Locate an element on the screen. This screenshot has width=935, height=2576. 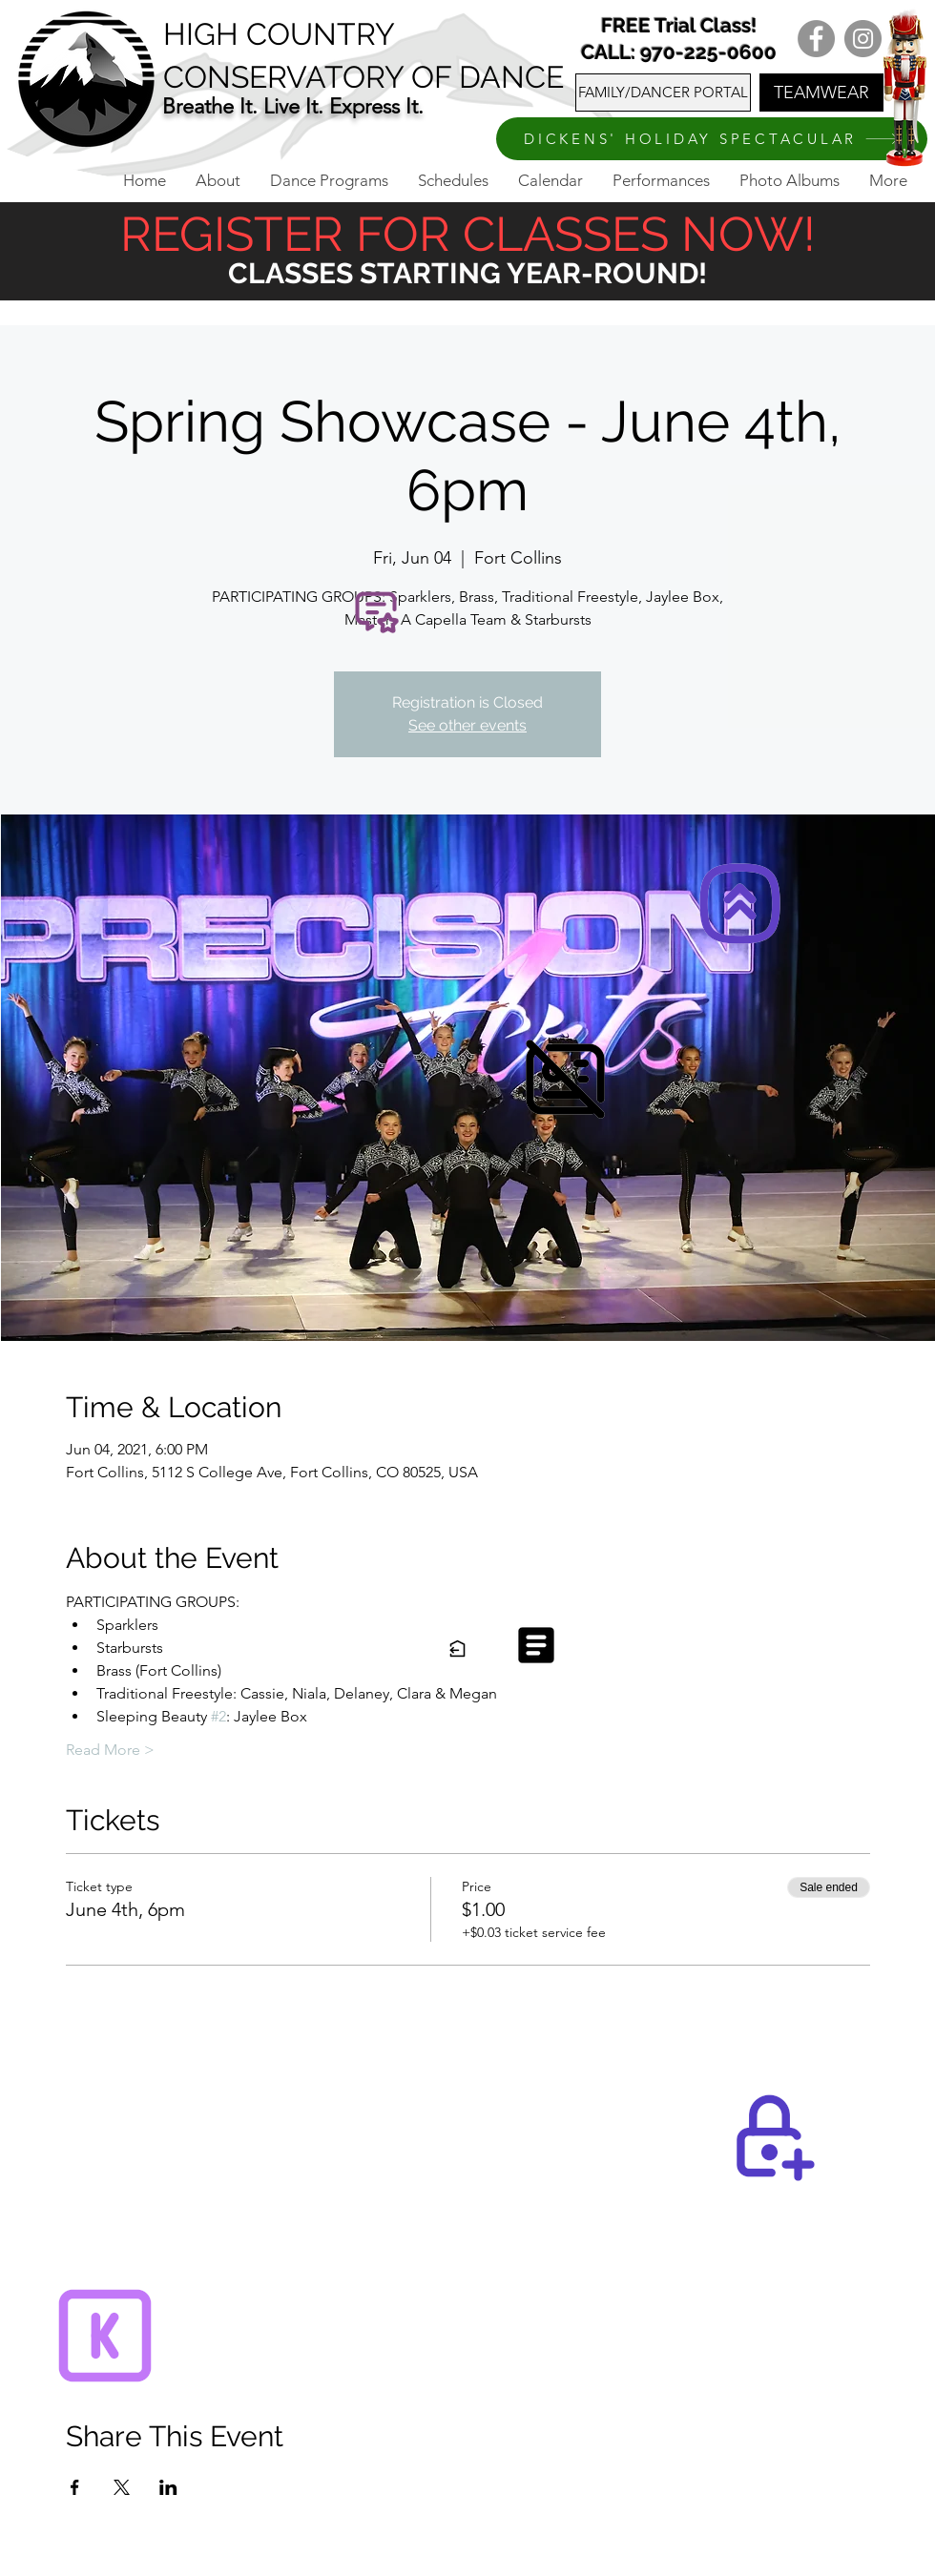
keyboard shortcut indicator for the letter K is located at coordinates (105, 2336).